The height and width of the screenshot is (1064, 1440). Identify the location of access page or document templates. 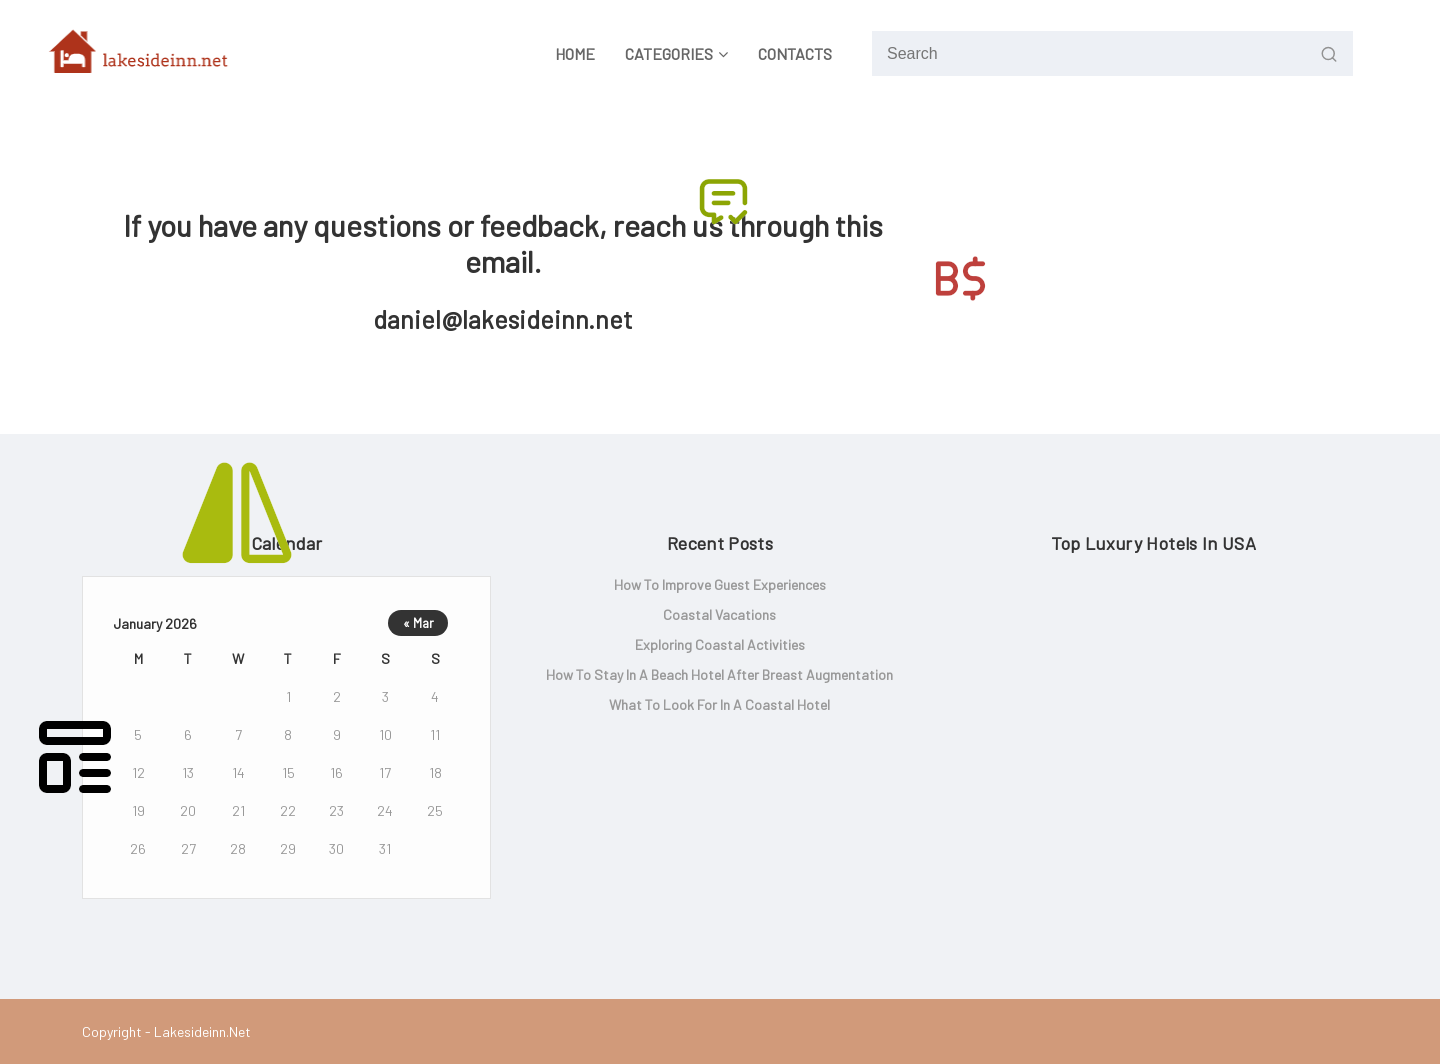
(75, 757).